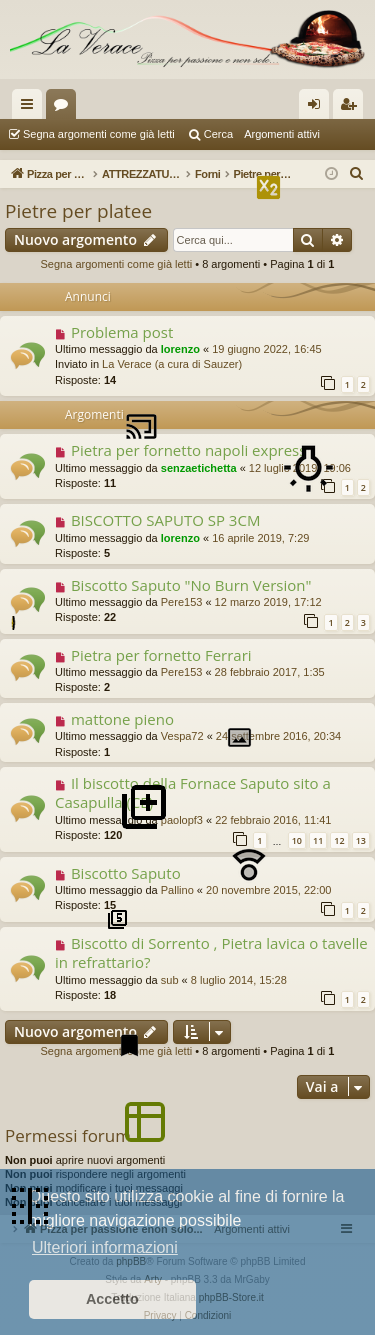 The height and width of the screenshot is (1335, 375). What do you see at coordinates (30, 1206) in the screenshot?
I see `add a vertical border to selected cells` at bounding box center [30, 1206].